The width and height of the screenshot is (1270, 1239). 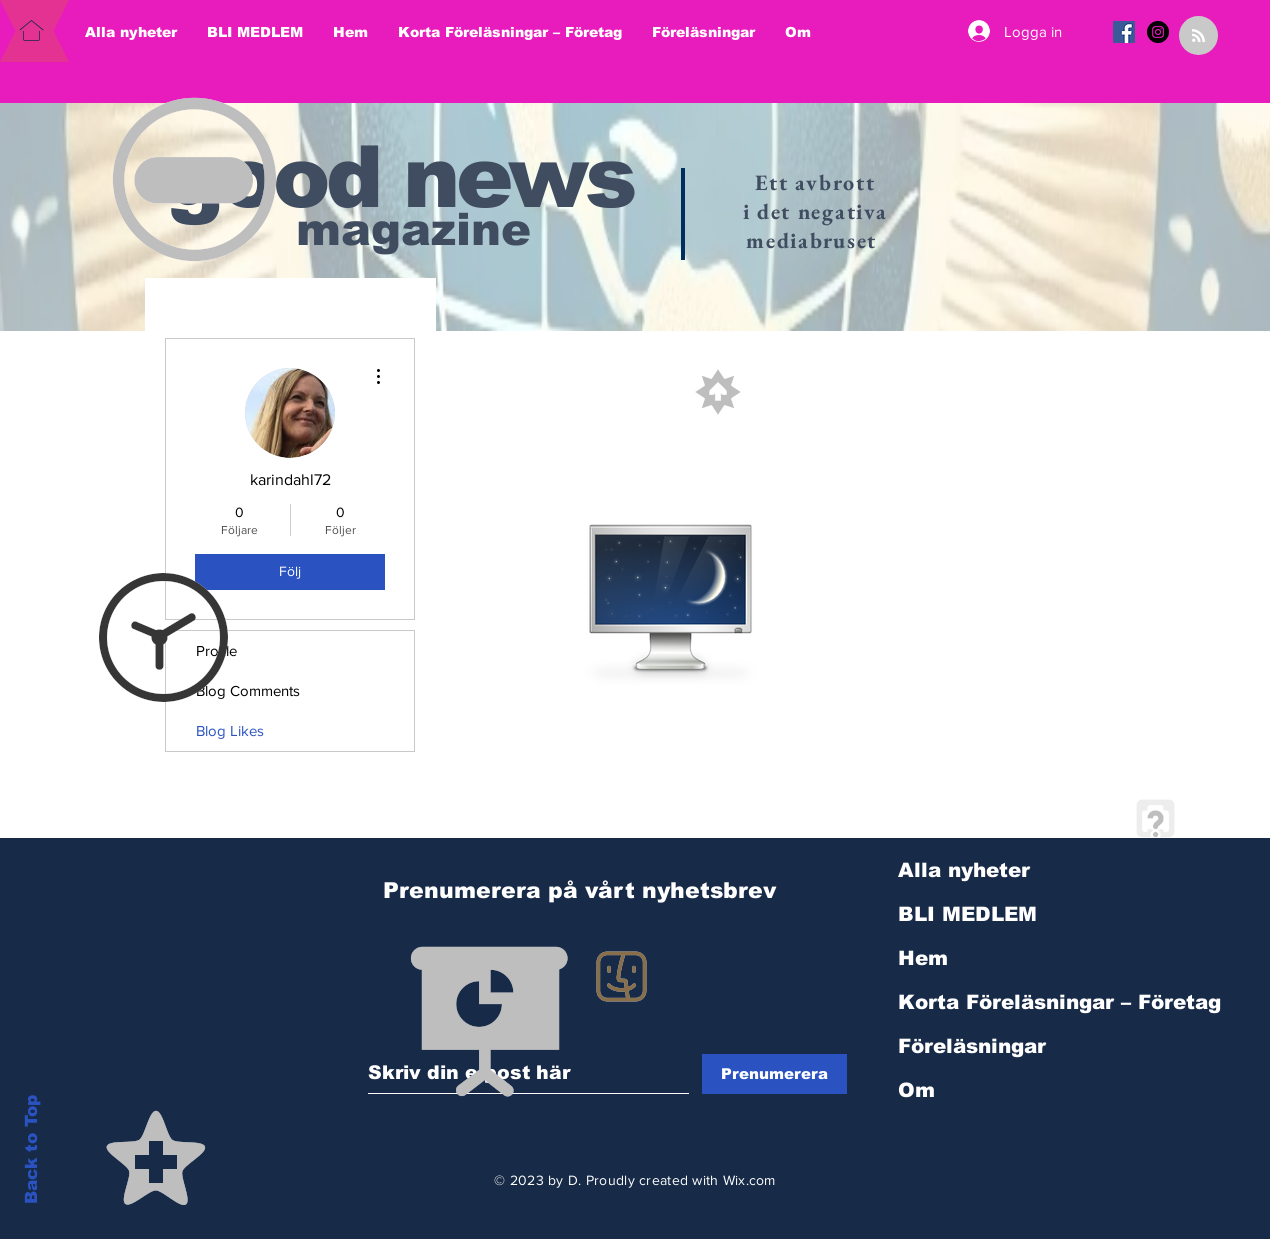 What do you see at coordinates (156, 1162) in the screenshot?
I see `add to favorites` at bounding box center [156, 1162].